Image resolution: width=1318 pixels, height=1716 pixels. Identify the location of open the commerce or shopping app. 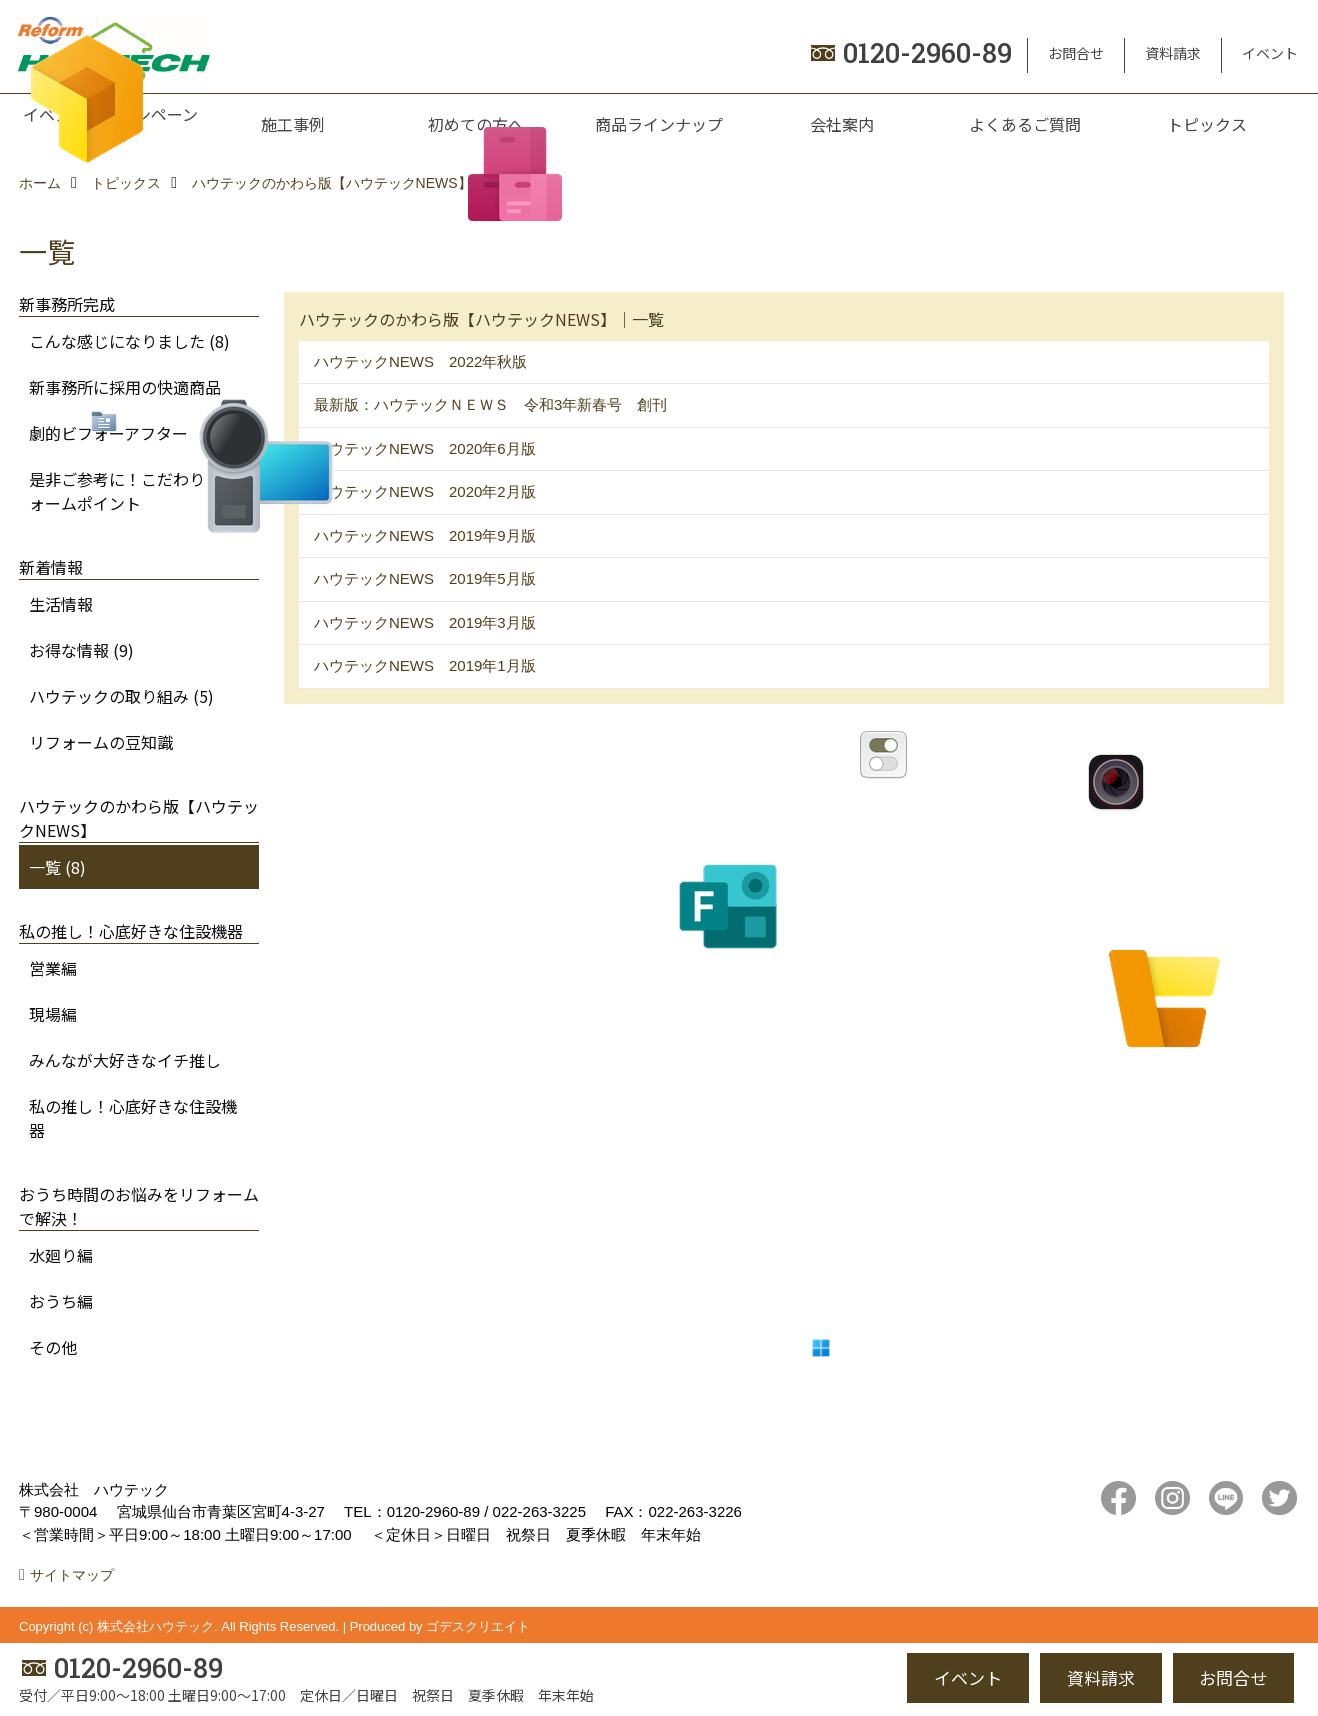
(1164, 998).